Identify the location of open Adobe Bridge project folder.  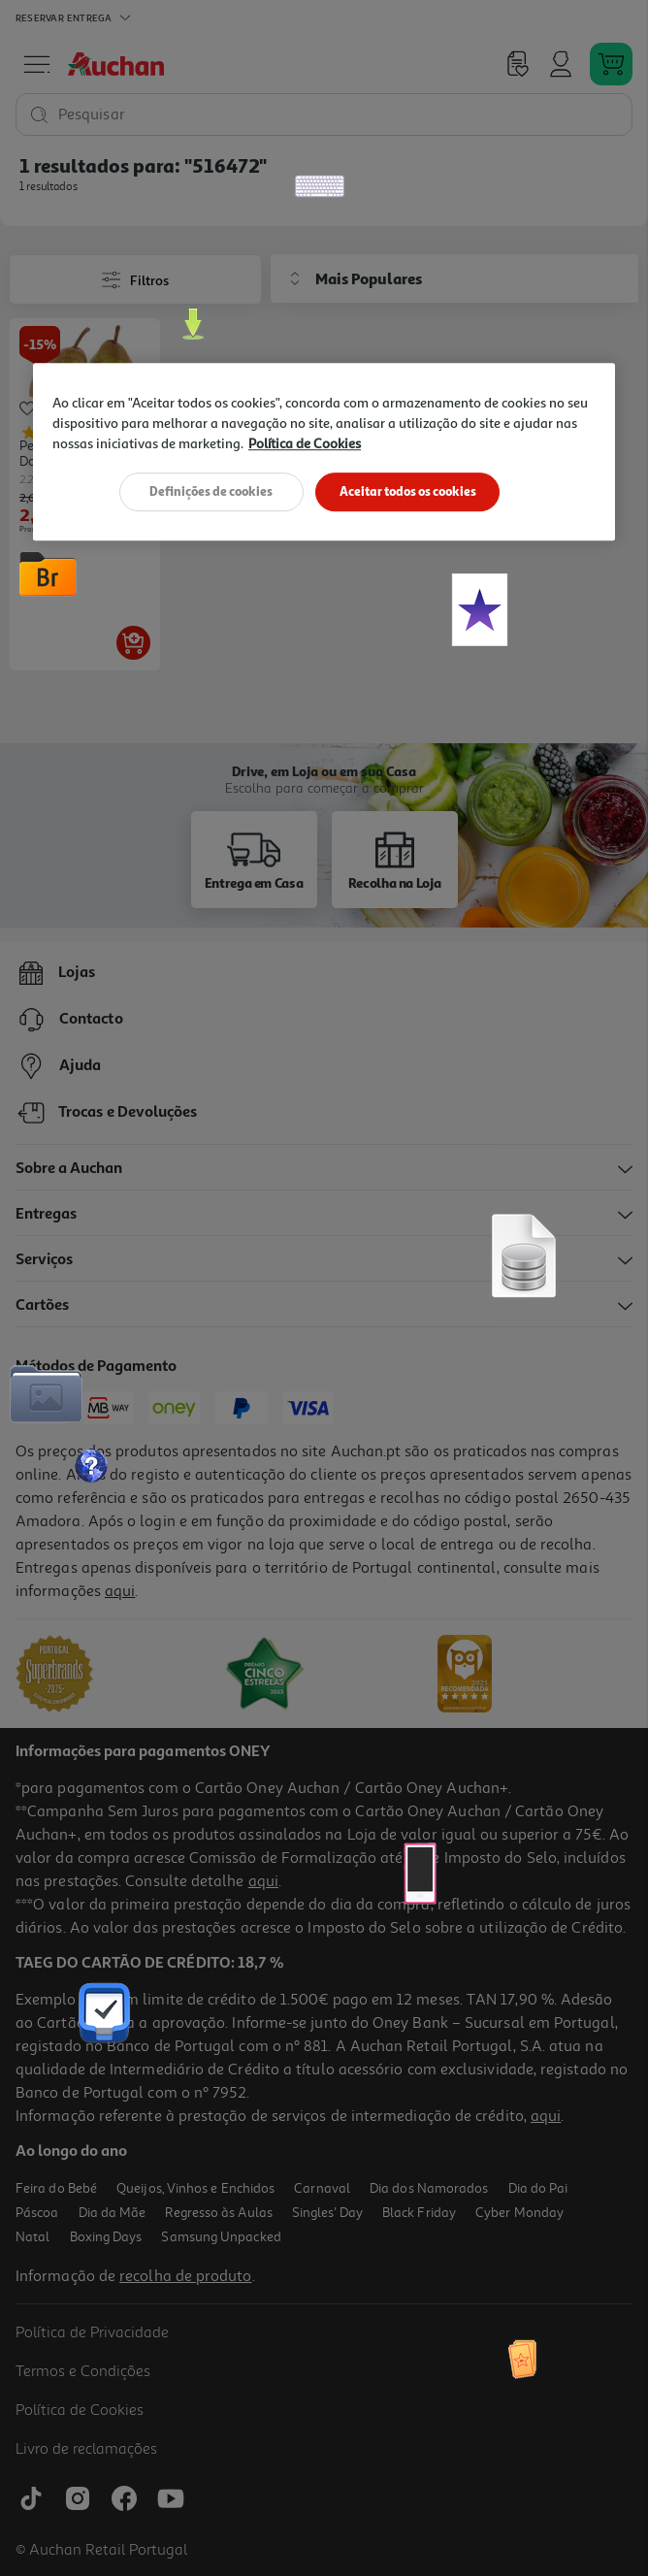
(48, 575).